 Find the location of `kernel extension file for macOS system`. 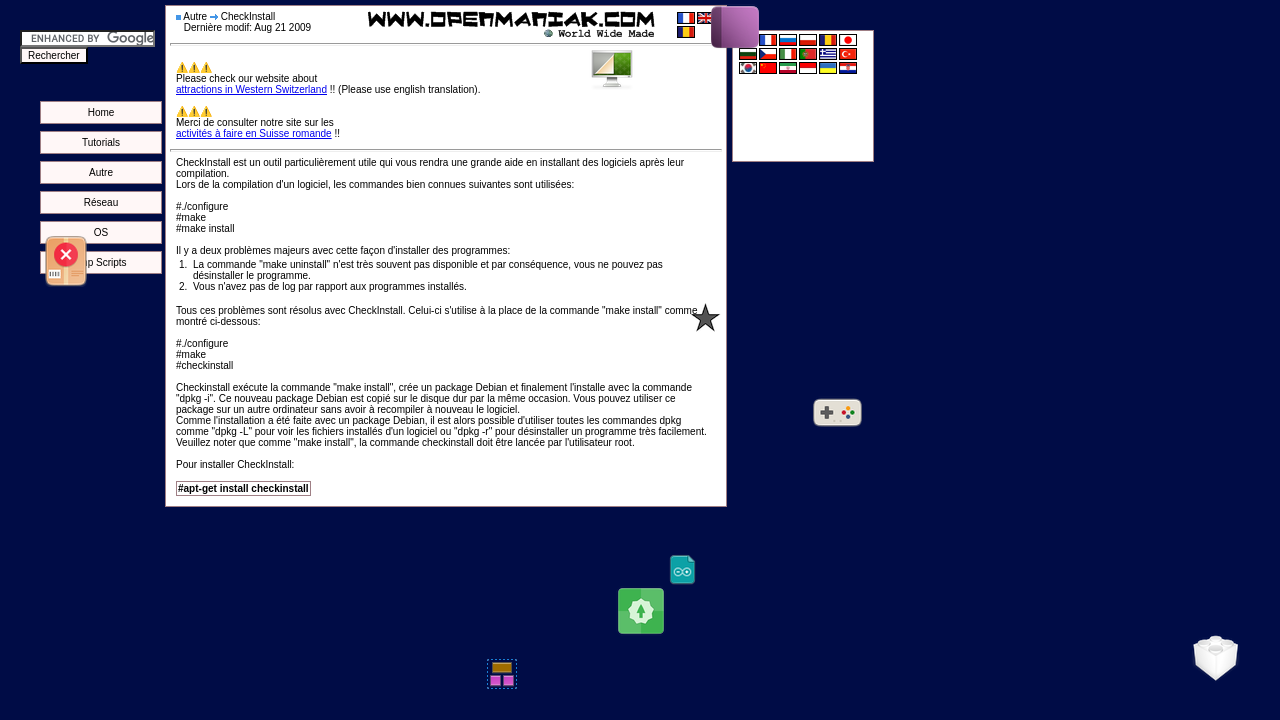

kernel extension file for macOS system is located at coordinates (1215, 658).